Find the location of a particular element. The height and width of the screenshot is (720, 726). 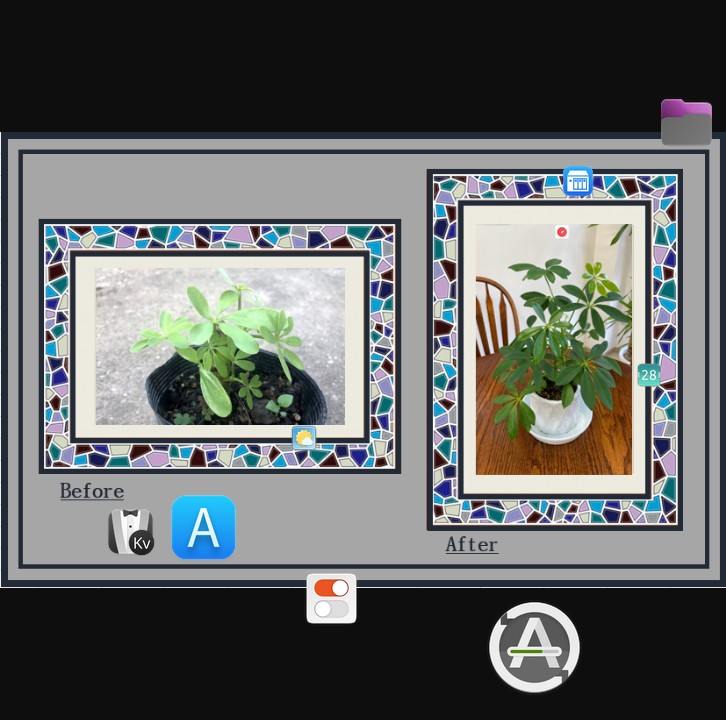

open fcitx input method settings is located at coordinates (203, 527).